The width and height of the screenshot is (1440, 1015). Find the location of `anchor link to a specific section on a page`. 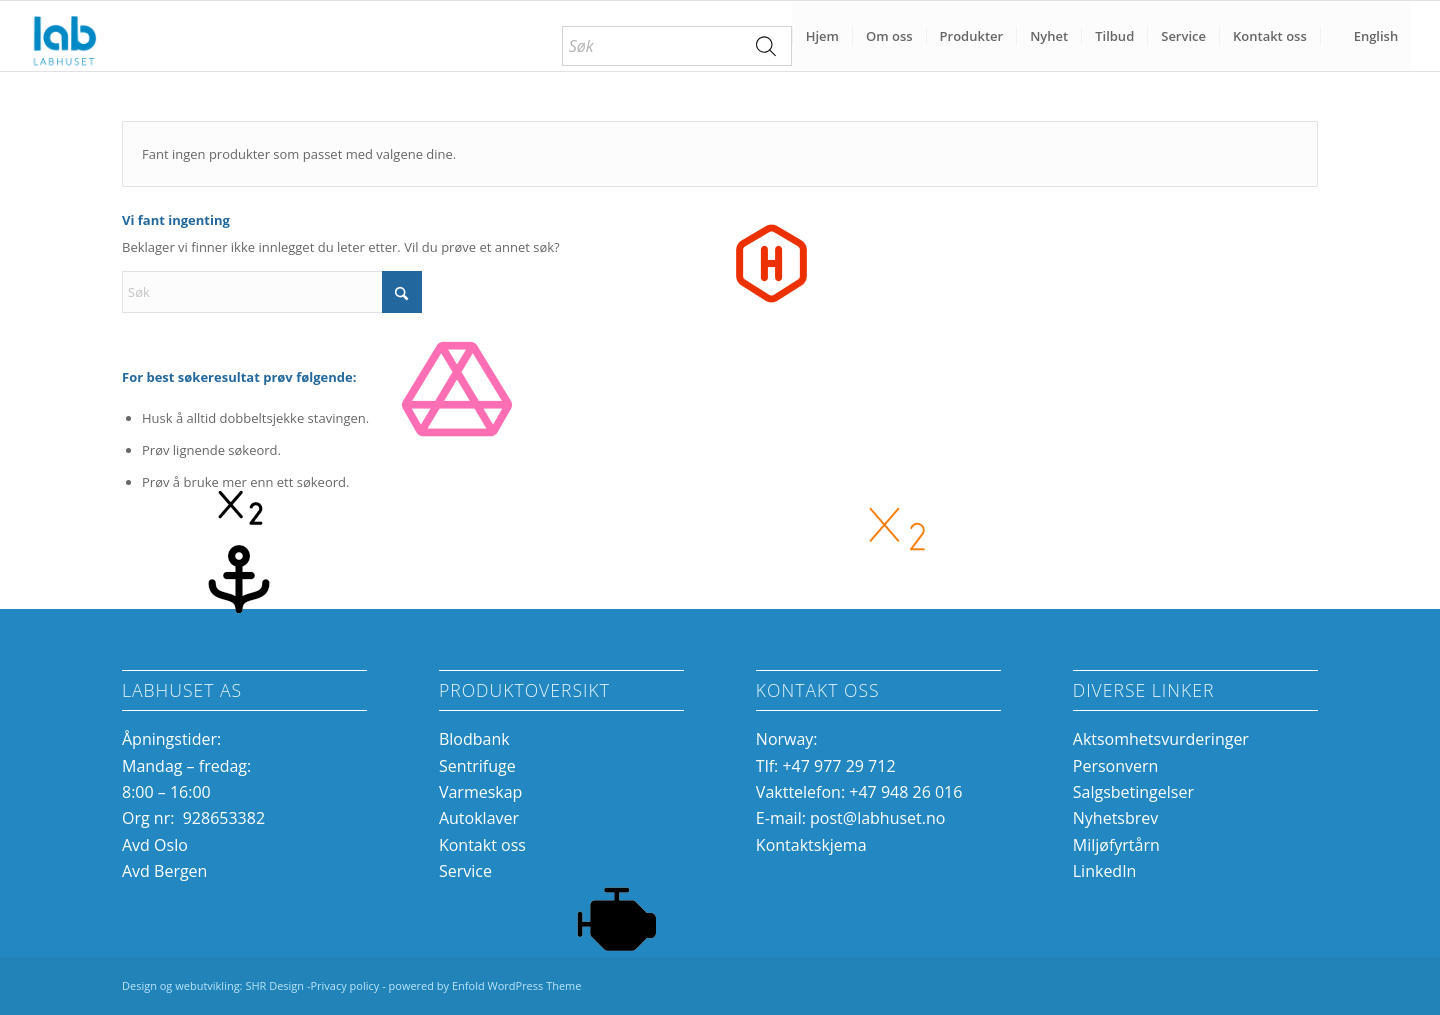

anchor link to a specific section on a page is located at coordinates (239, 578).